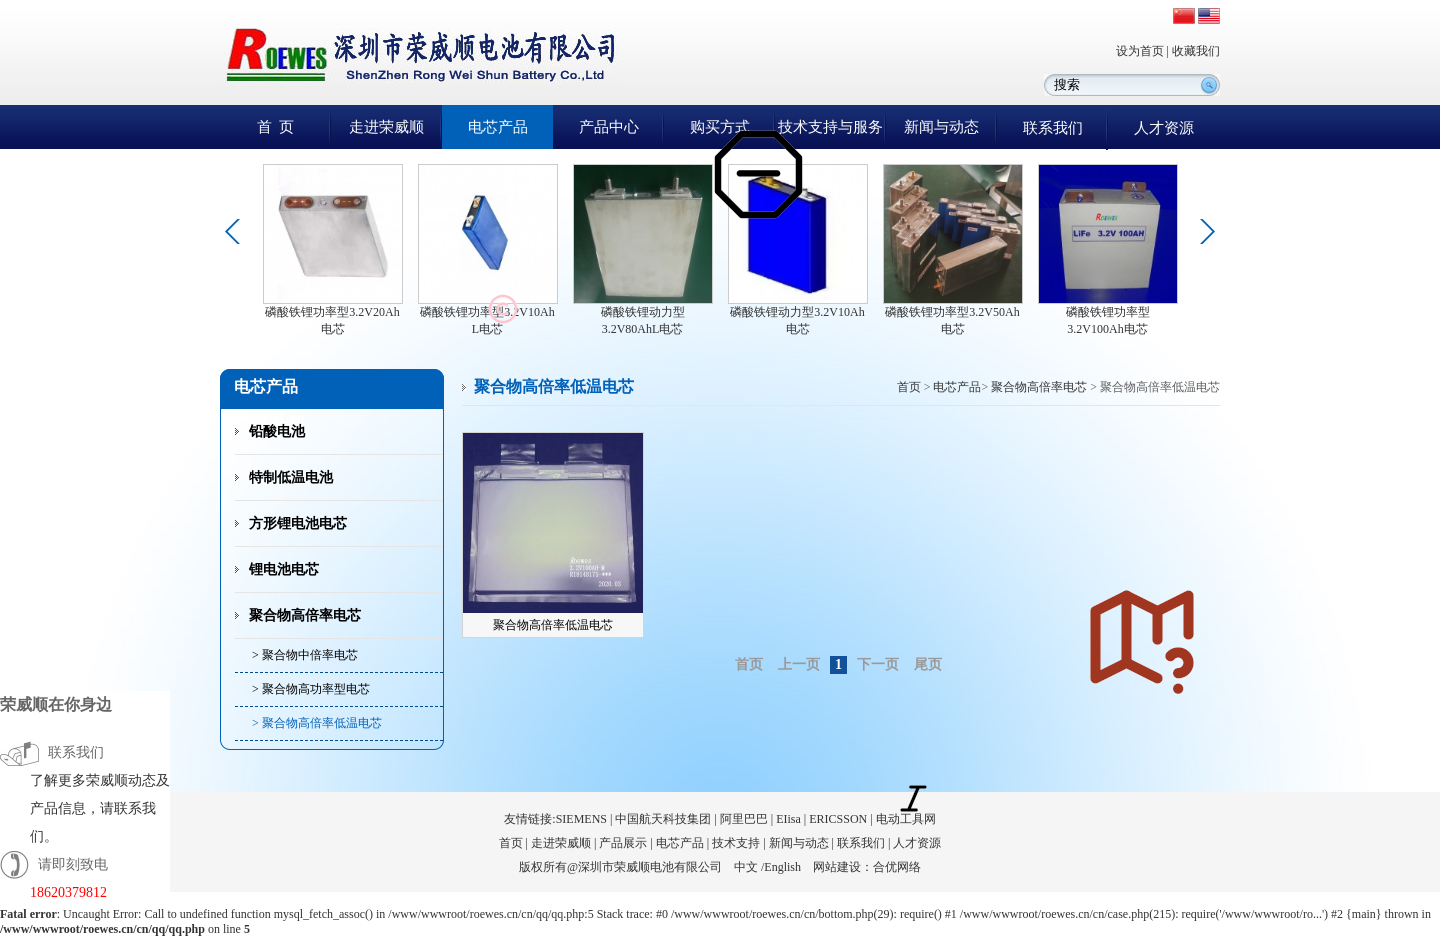 This screenshot has width=1440, height=937. Describe the element at coordinates (913, 798) in the screenshot. I see `apply italic formatting to selected text` at that location.